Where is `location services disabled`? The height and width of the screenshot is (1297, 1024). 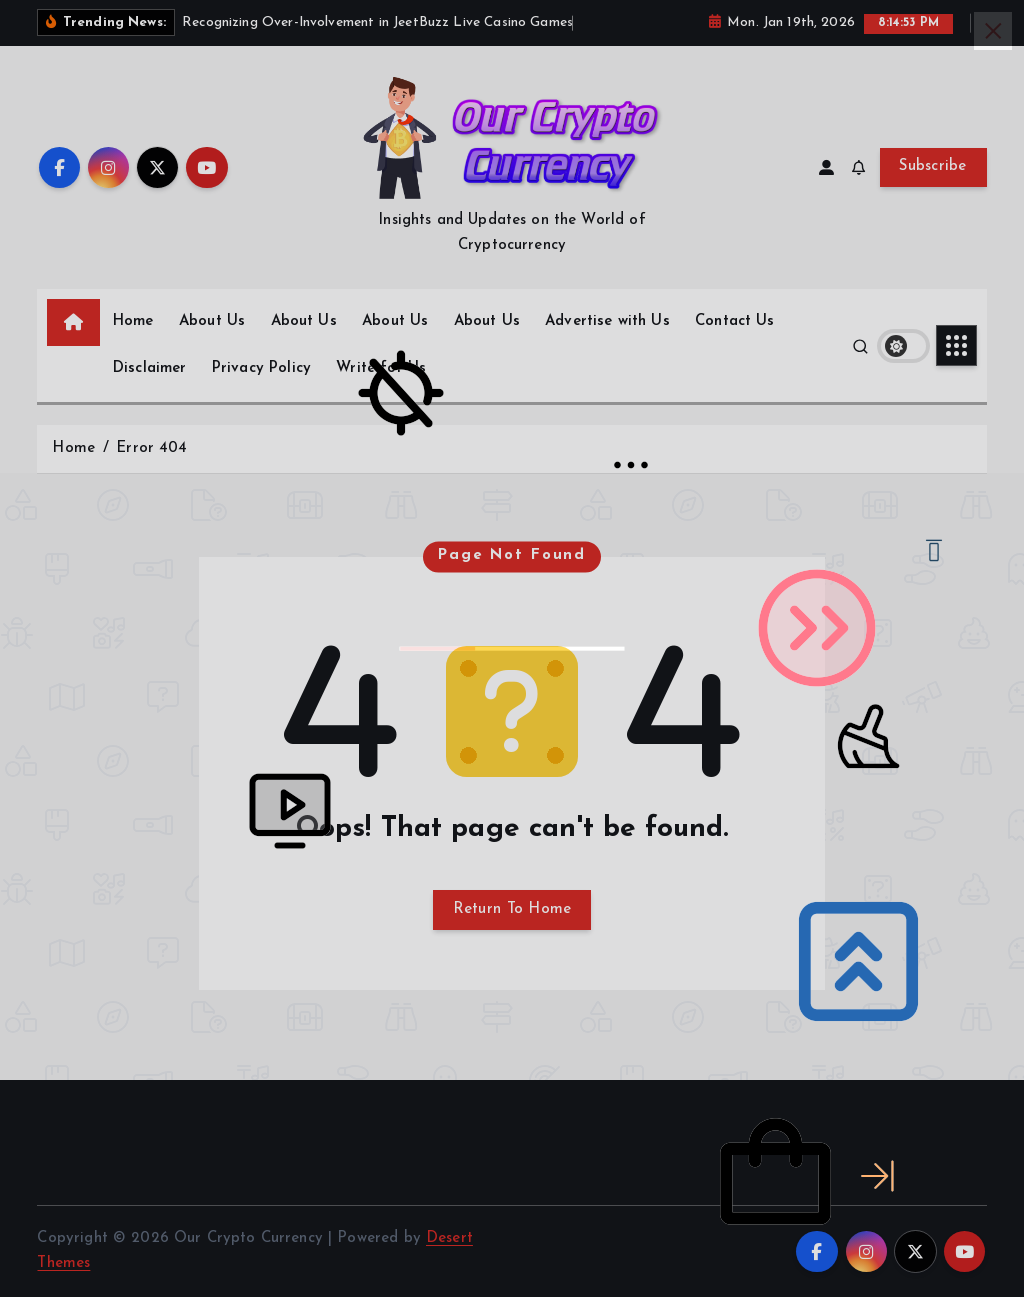
location services disabled is located at coordinates (401, 393).